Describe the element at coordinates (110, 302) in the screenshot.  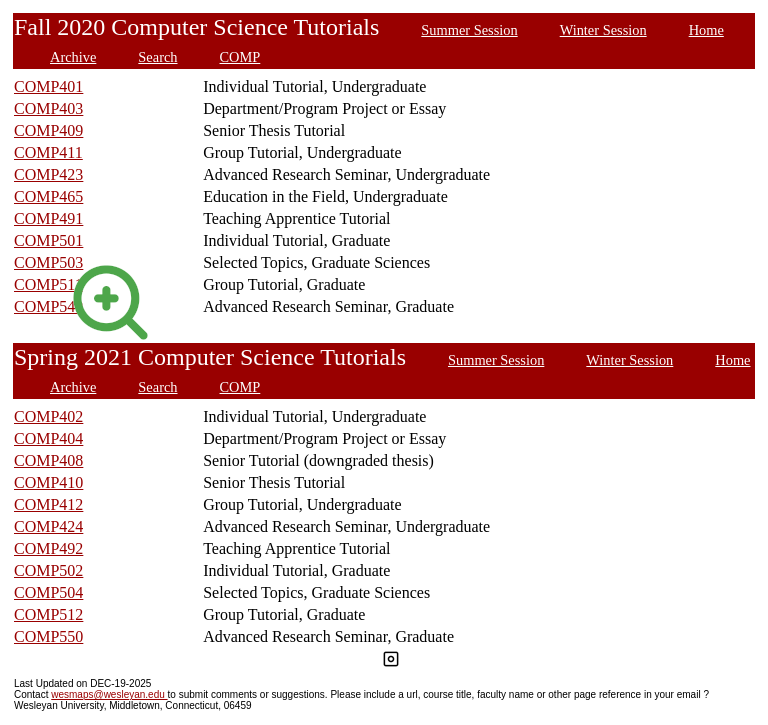
I see `zoom in on content` at that location.